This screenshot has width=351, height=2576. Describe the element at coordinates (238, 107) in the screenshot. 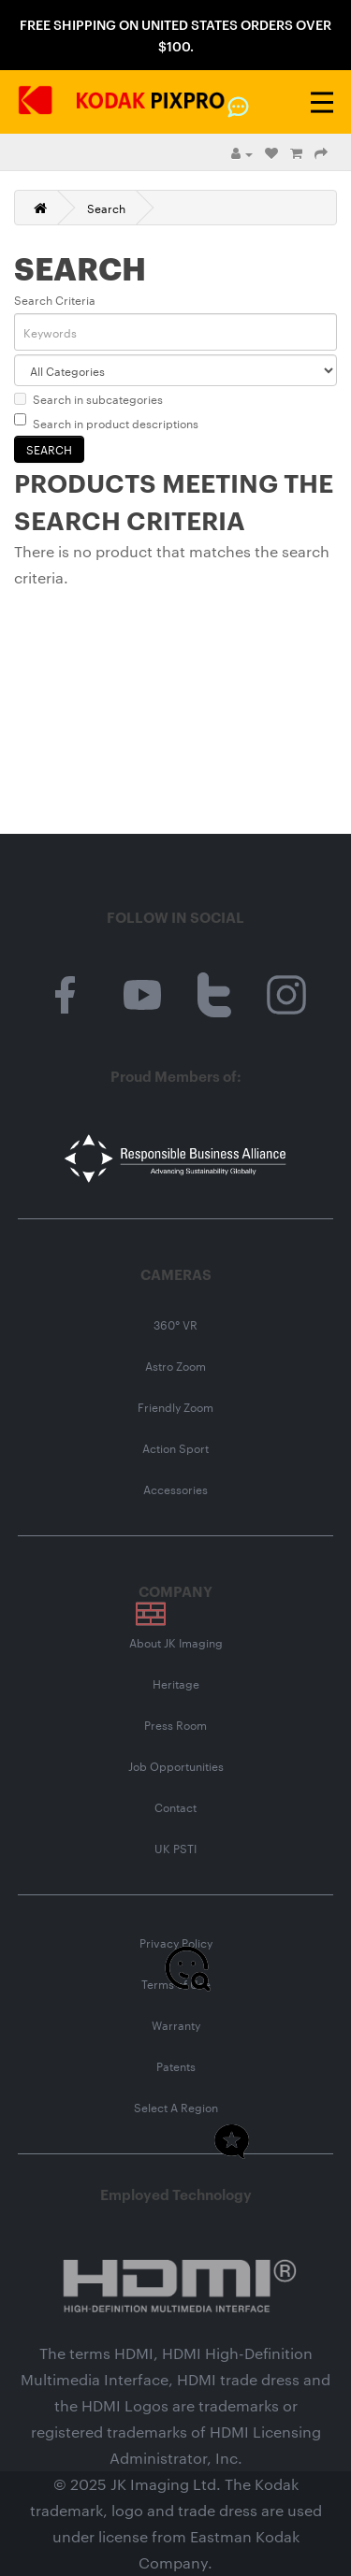

I see `open chat or messaging` at that location.